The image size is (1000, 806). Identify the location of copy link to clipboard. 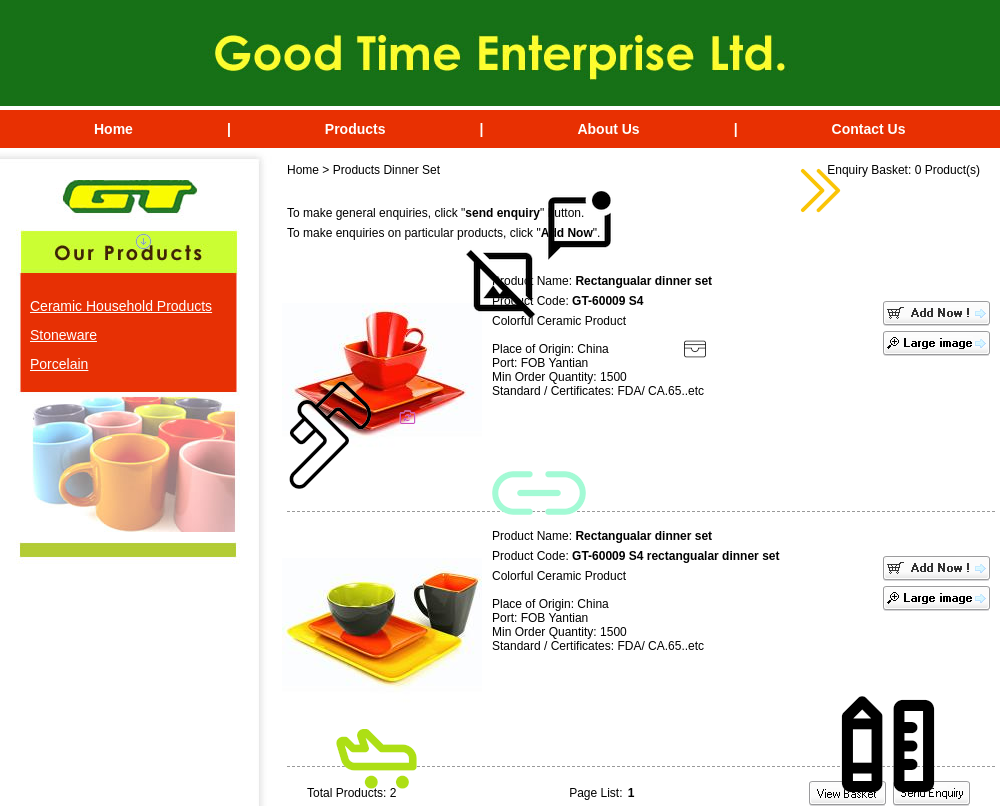
(539, 493).